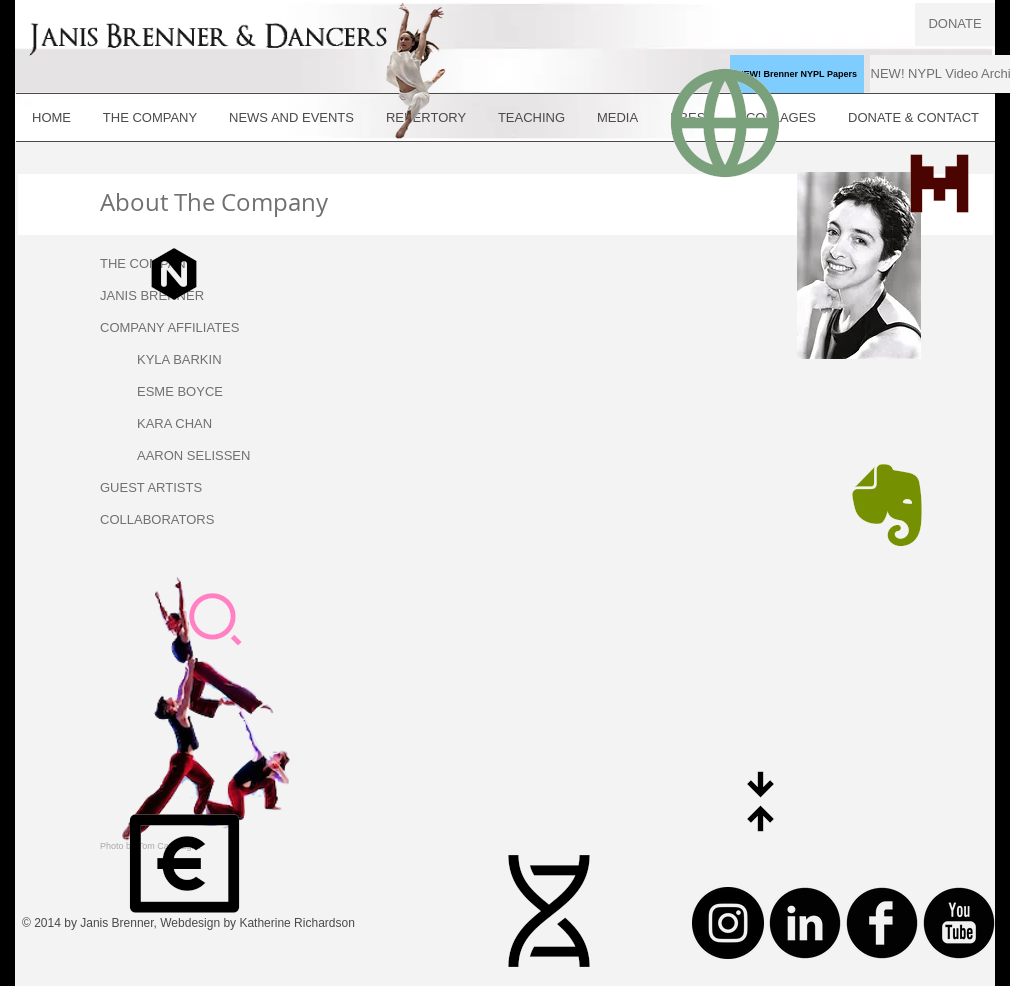  Describe the element at coordinates (174, 274) in the screenshot. I see `nginx web server logo` at that location.